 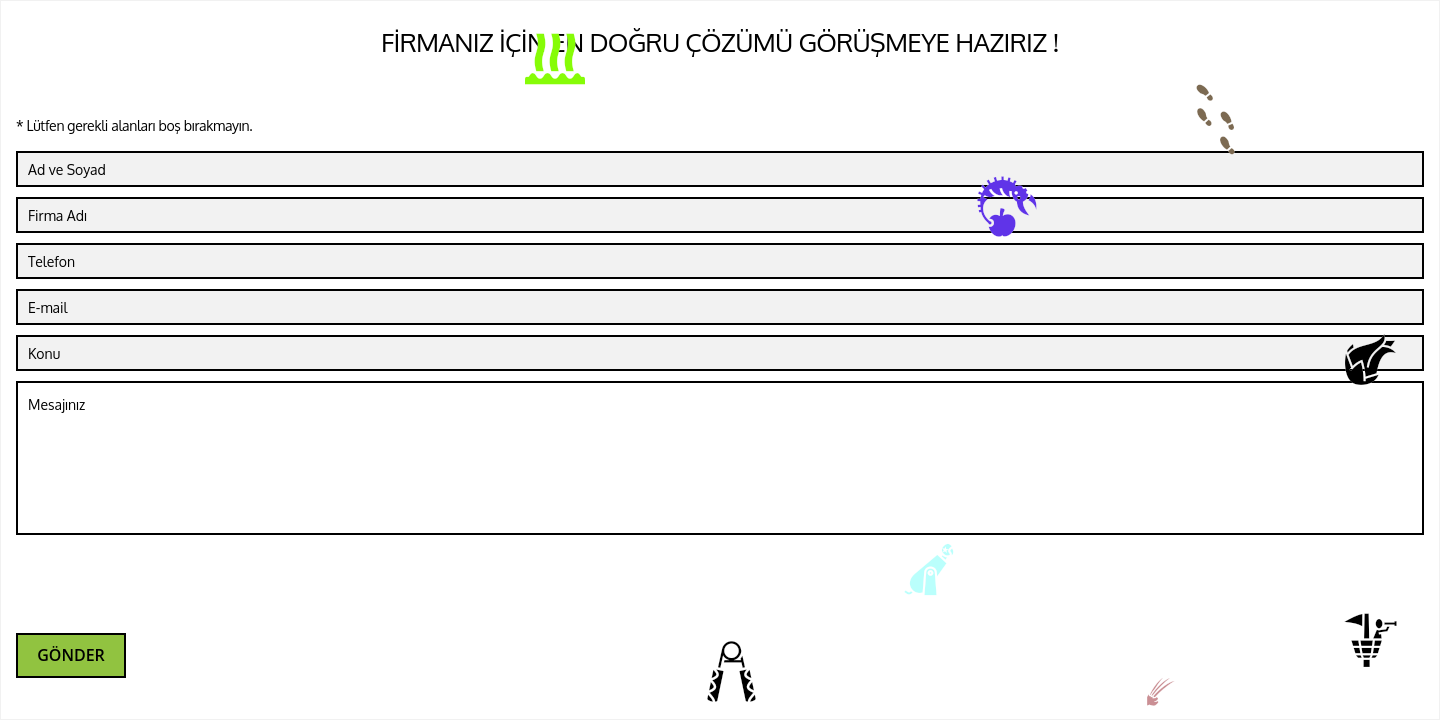 What do you see at coordinates (930, 569) in the screenshot?
I see `launch a stunt or action mini-game` at bounding box center [930, 569].